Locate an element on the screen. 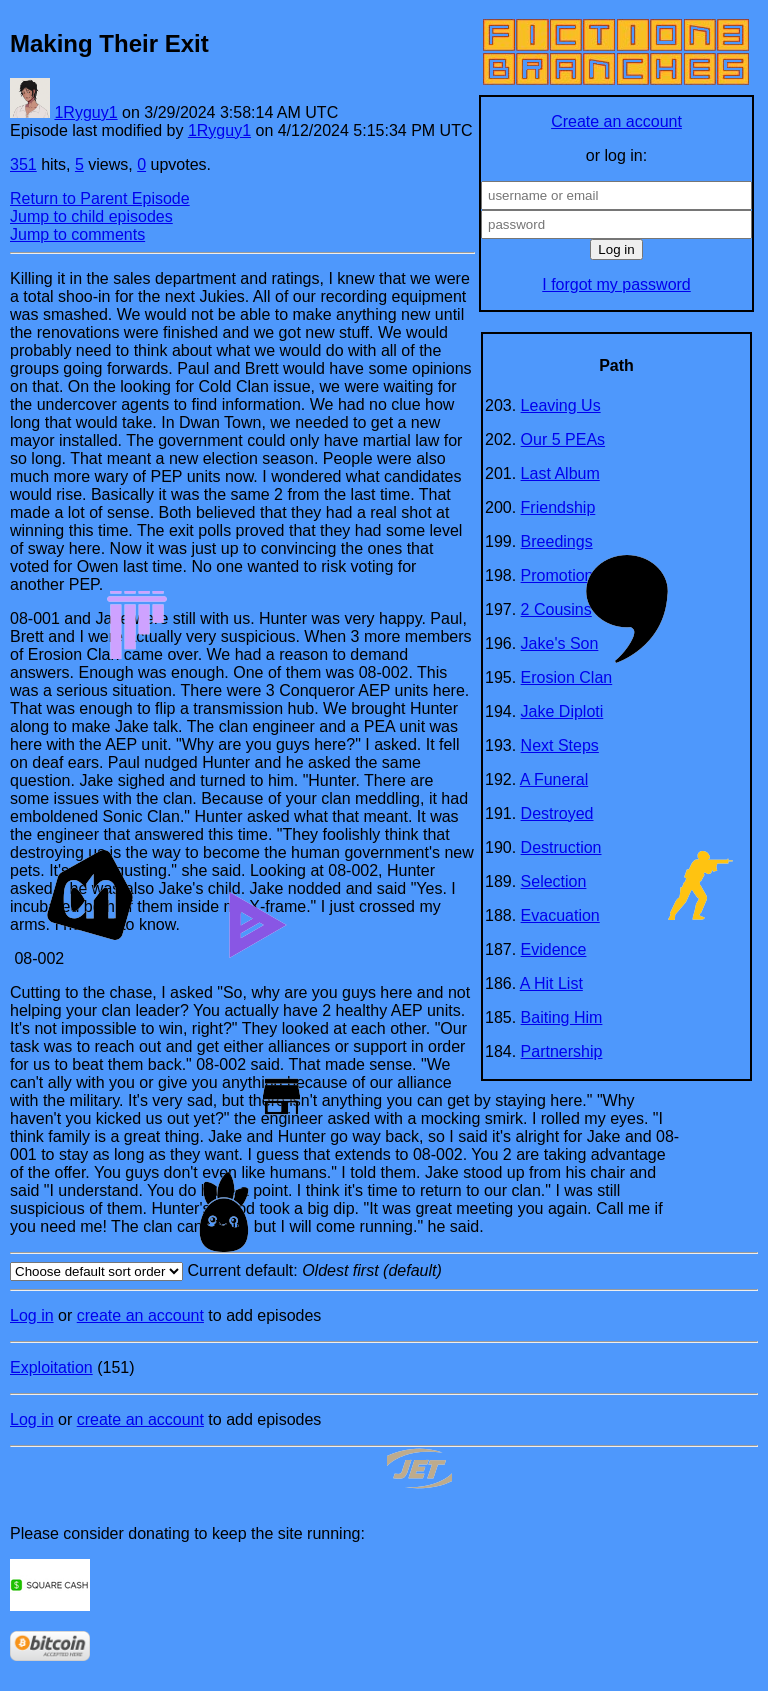 The image size is (768, 1691). open asciinema terminal recording player is located at coordinates (258, 925).